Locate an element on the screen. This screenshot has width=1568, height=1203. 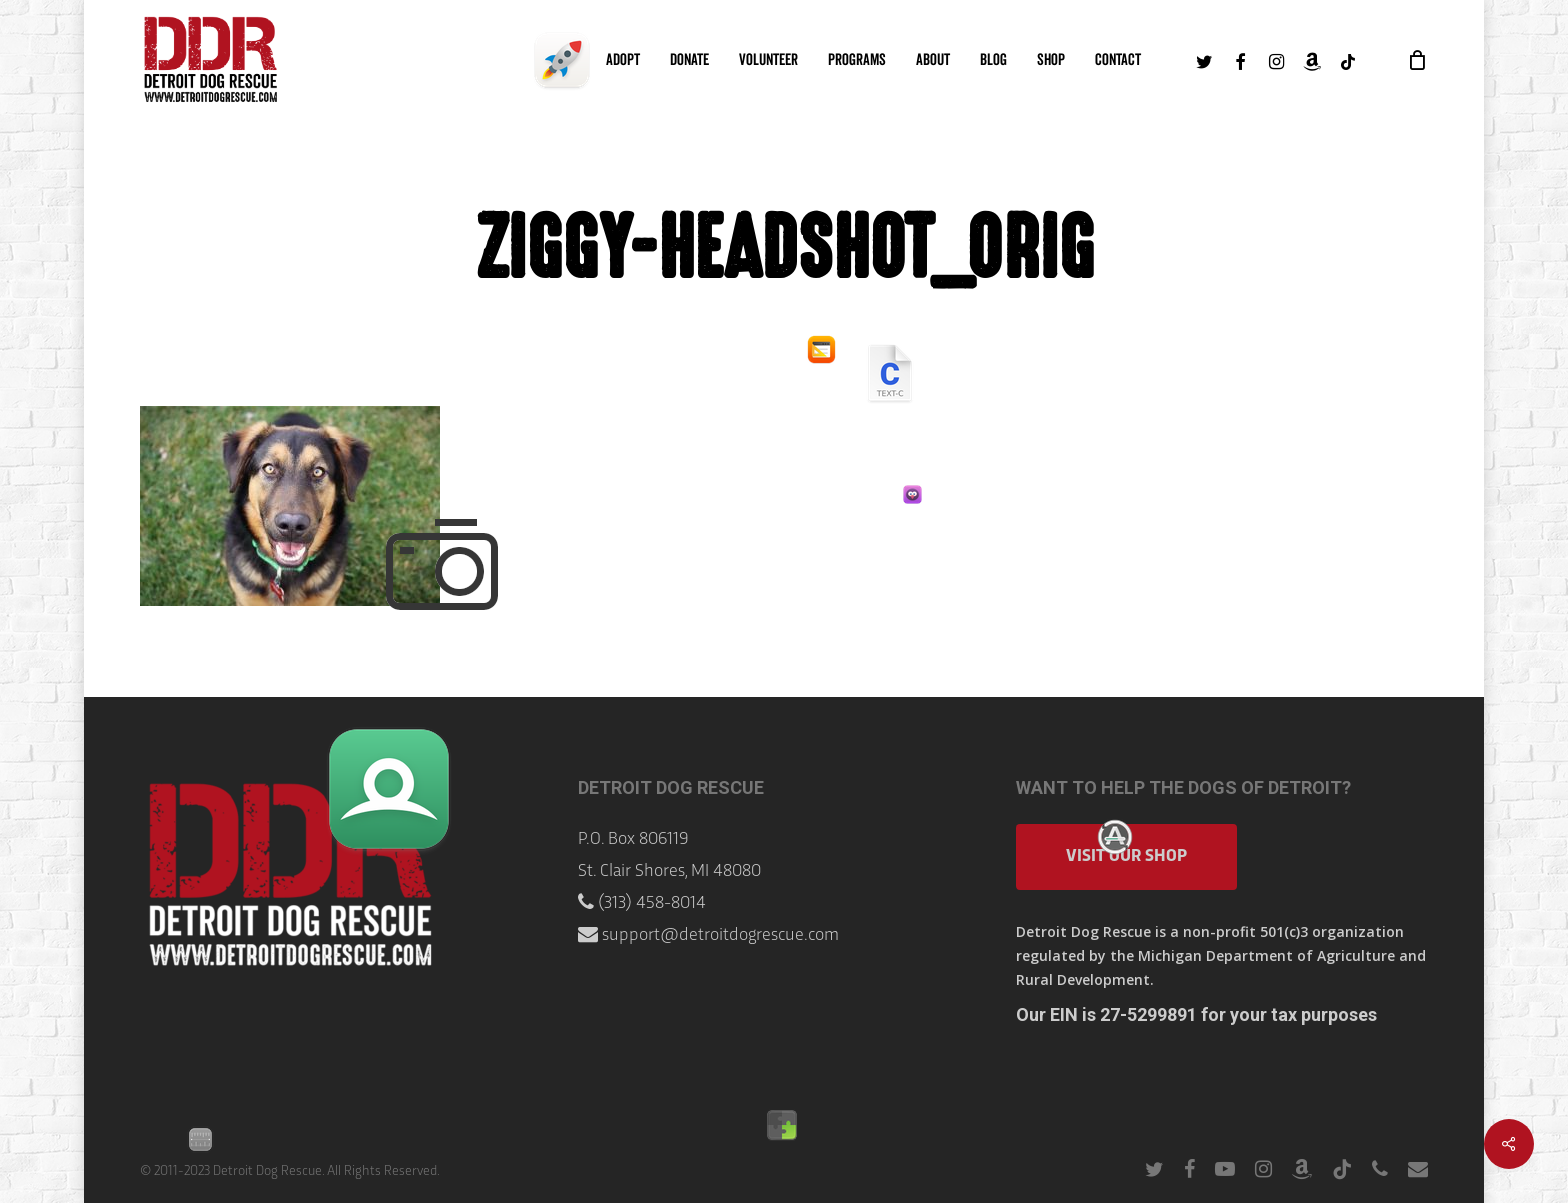
open the Measure app is located at coordinates (200, 1139).